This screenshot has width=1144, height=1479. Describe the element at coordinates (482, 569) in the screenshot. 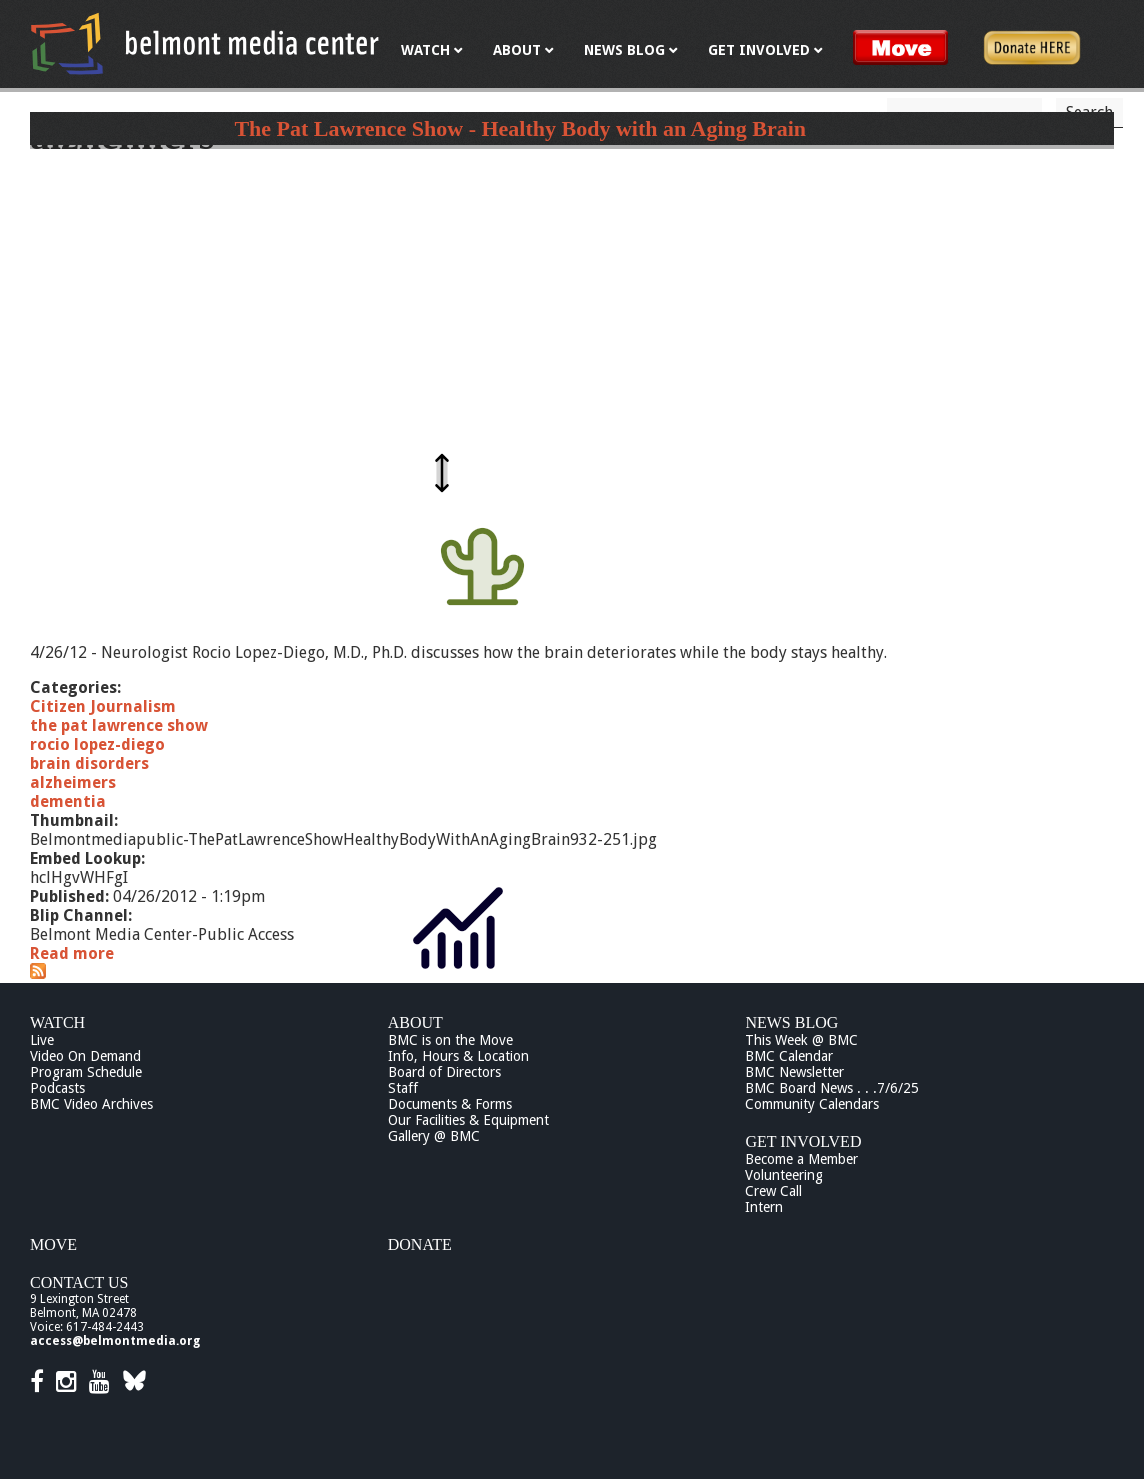

I see `indicates desert or arid climate theme` at that location.